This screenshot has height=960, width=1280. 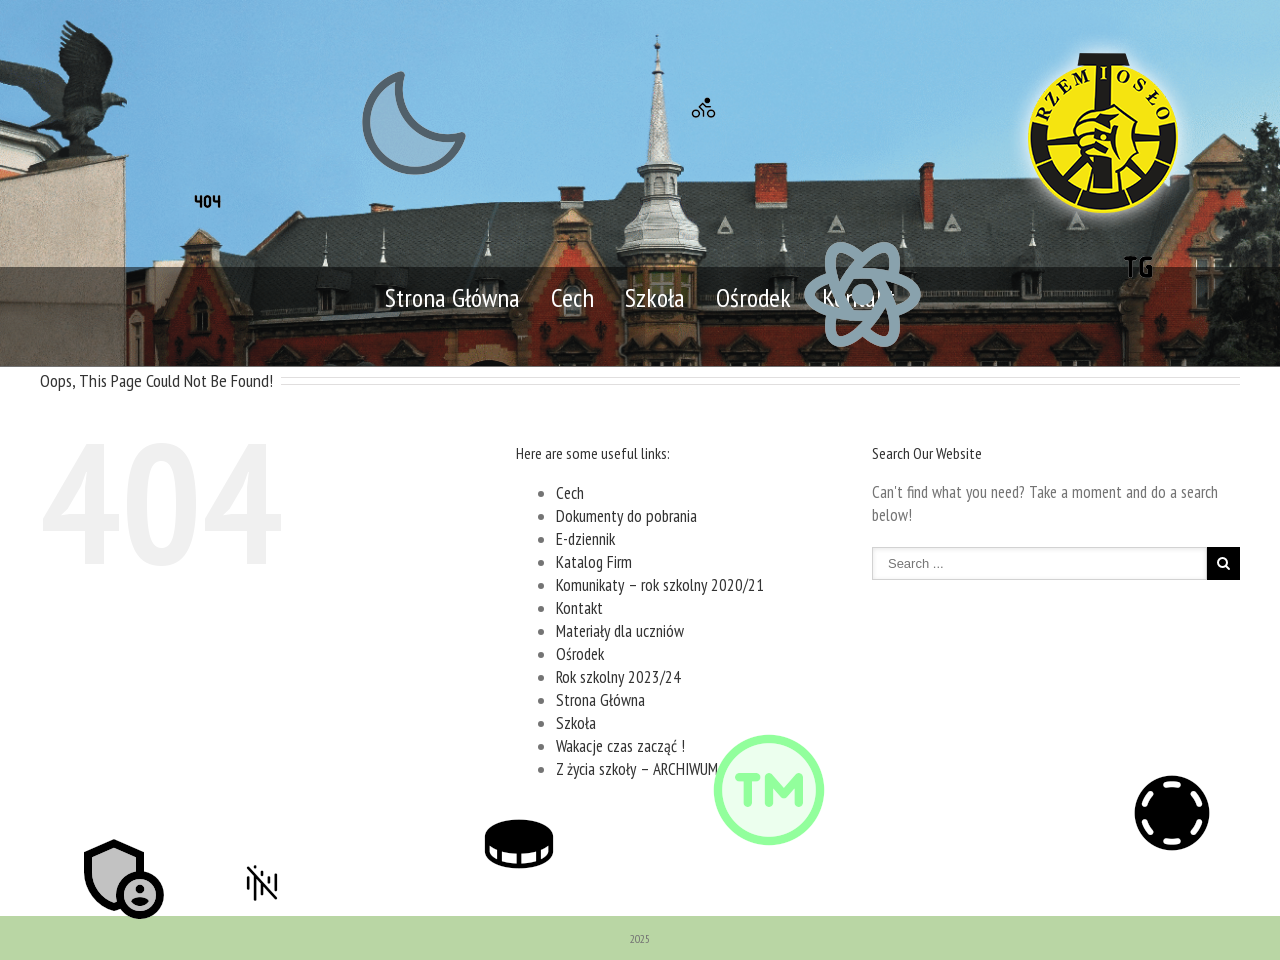 What do you see at coordinates (519, 844) in the screenshot?
I see `view your coin balance or currency` at bounding box center [519, 844].